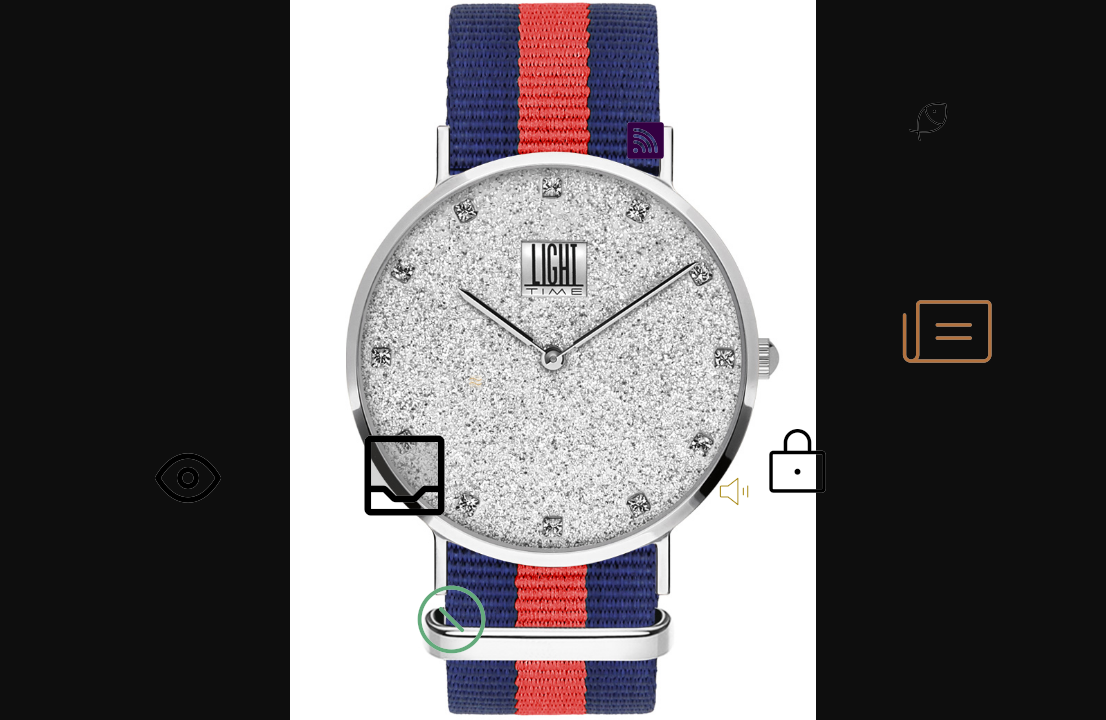 The height and width of the screenshot is (720, 1106). I want to click on indicates a locked or secured item, so click(797, 464).